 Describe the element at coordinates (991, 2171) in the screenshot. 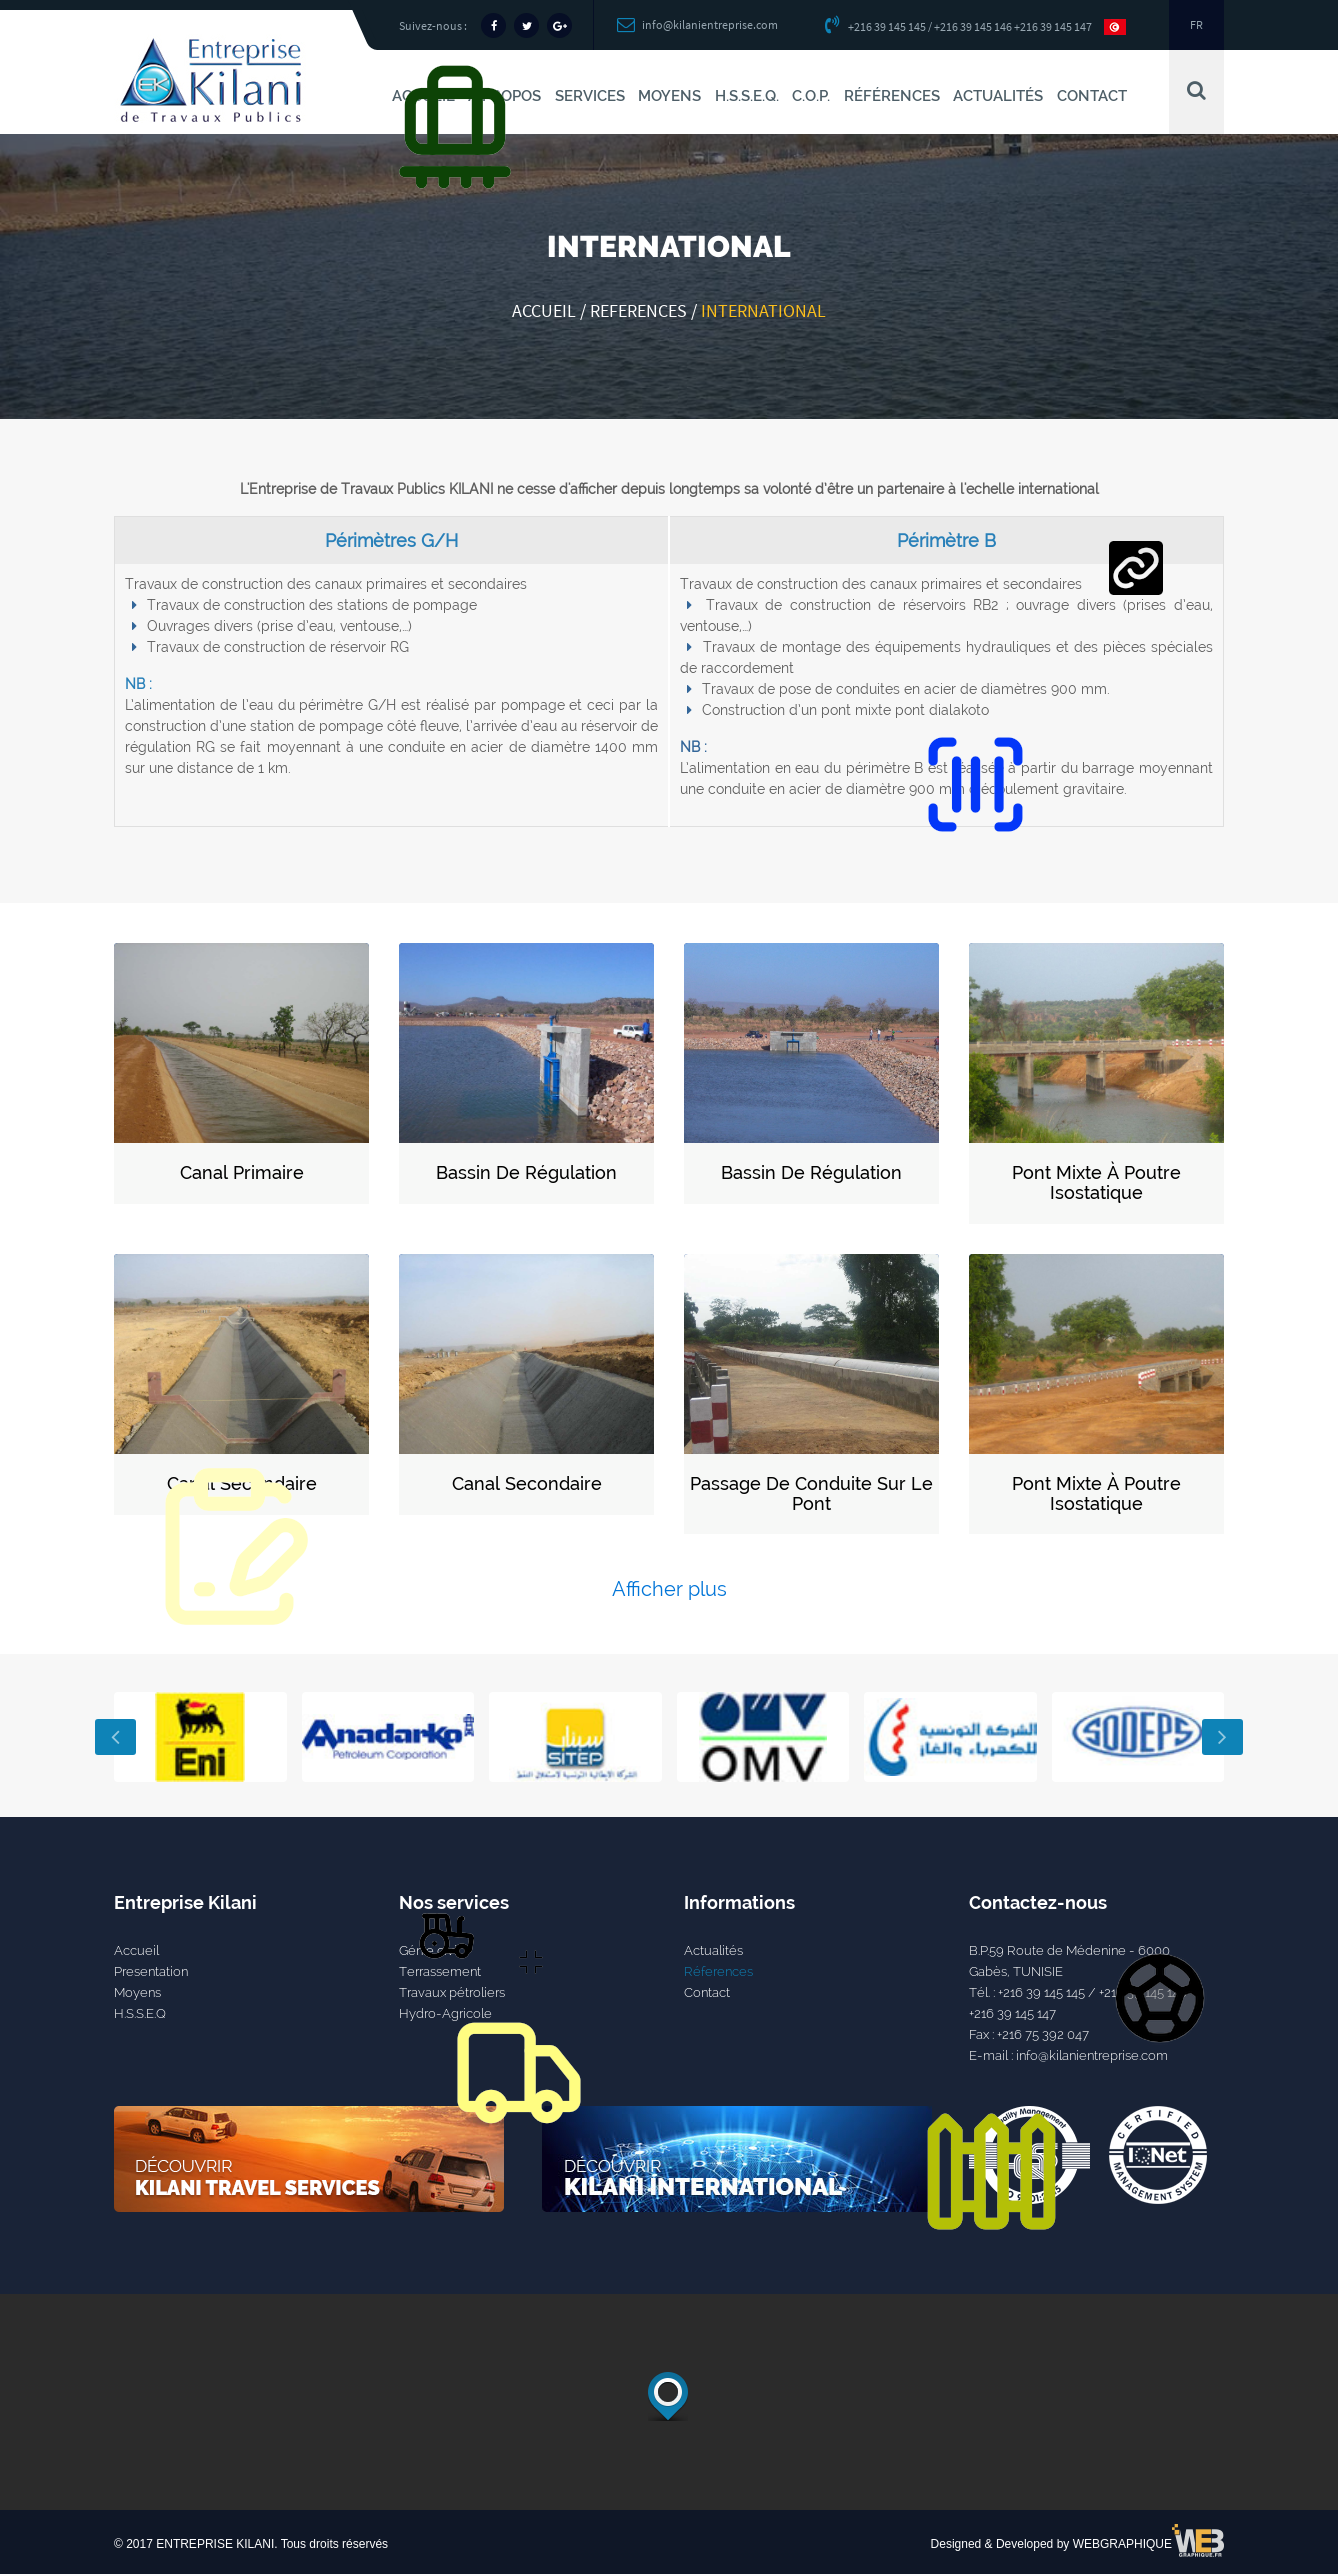

I see `set boundary or privacy restrictions` at that location.